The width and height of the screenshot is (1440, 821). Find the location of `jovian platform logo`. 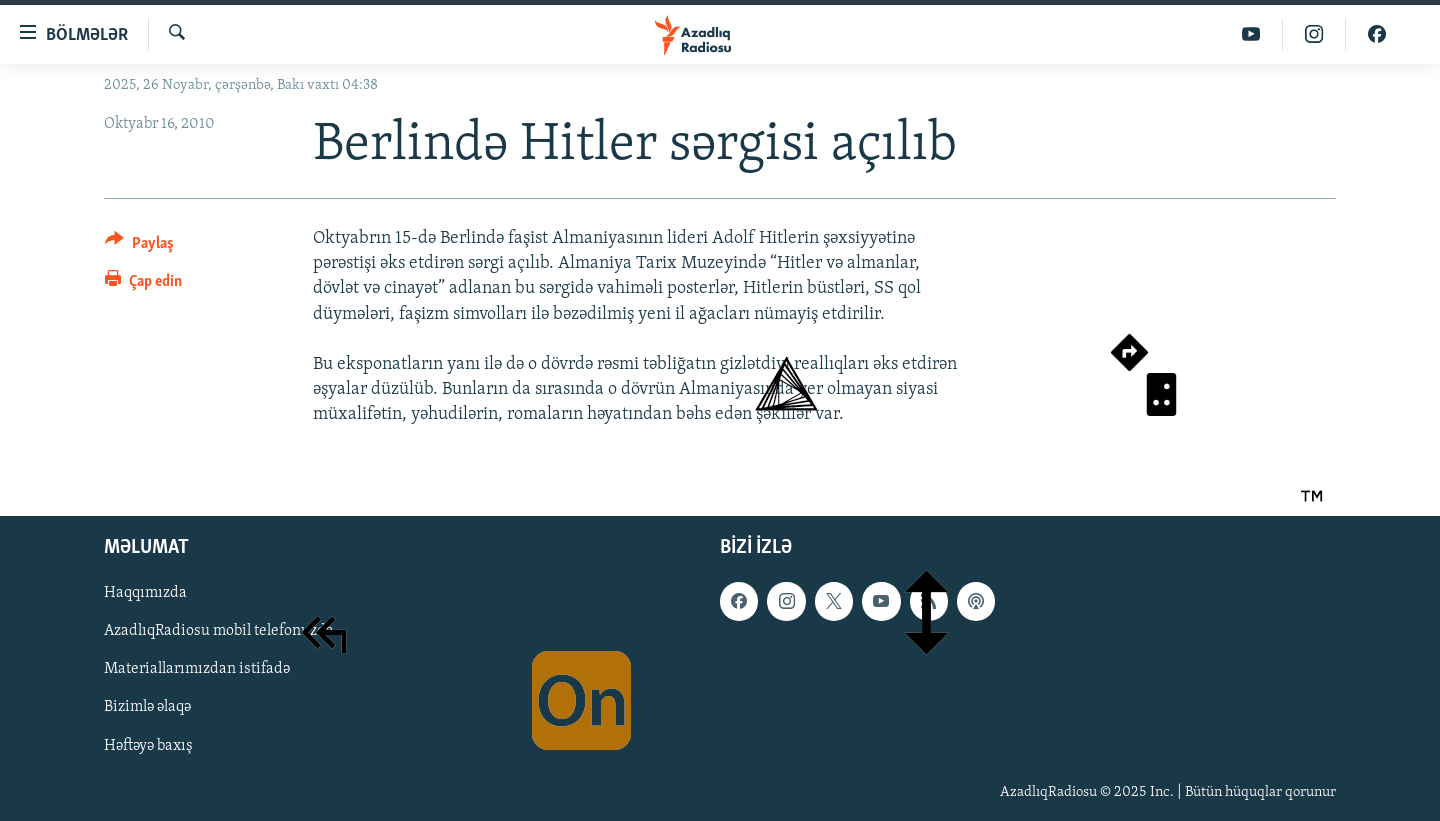

jovian platform logo is located at coordinates (1161, 394).